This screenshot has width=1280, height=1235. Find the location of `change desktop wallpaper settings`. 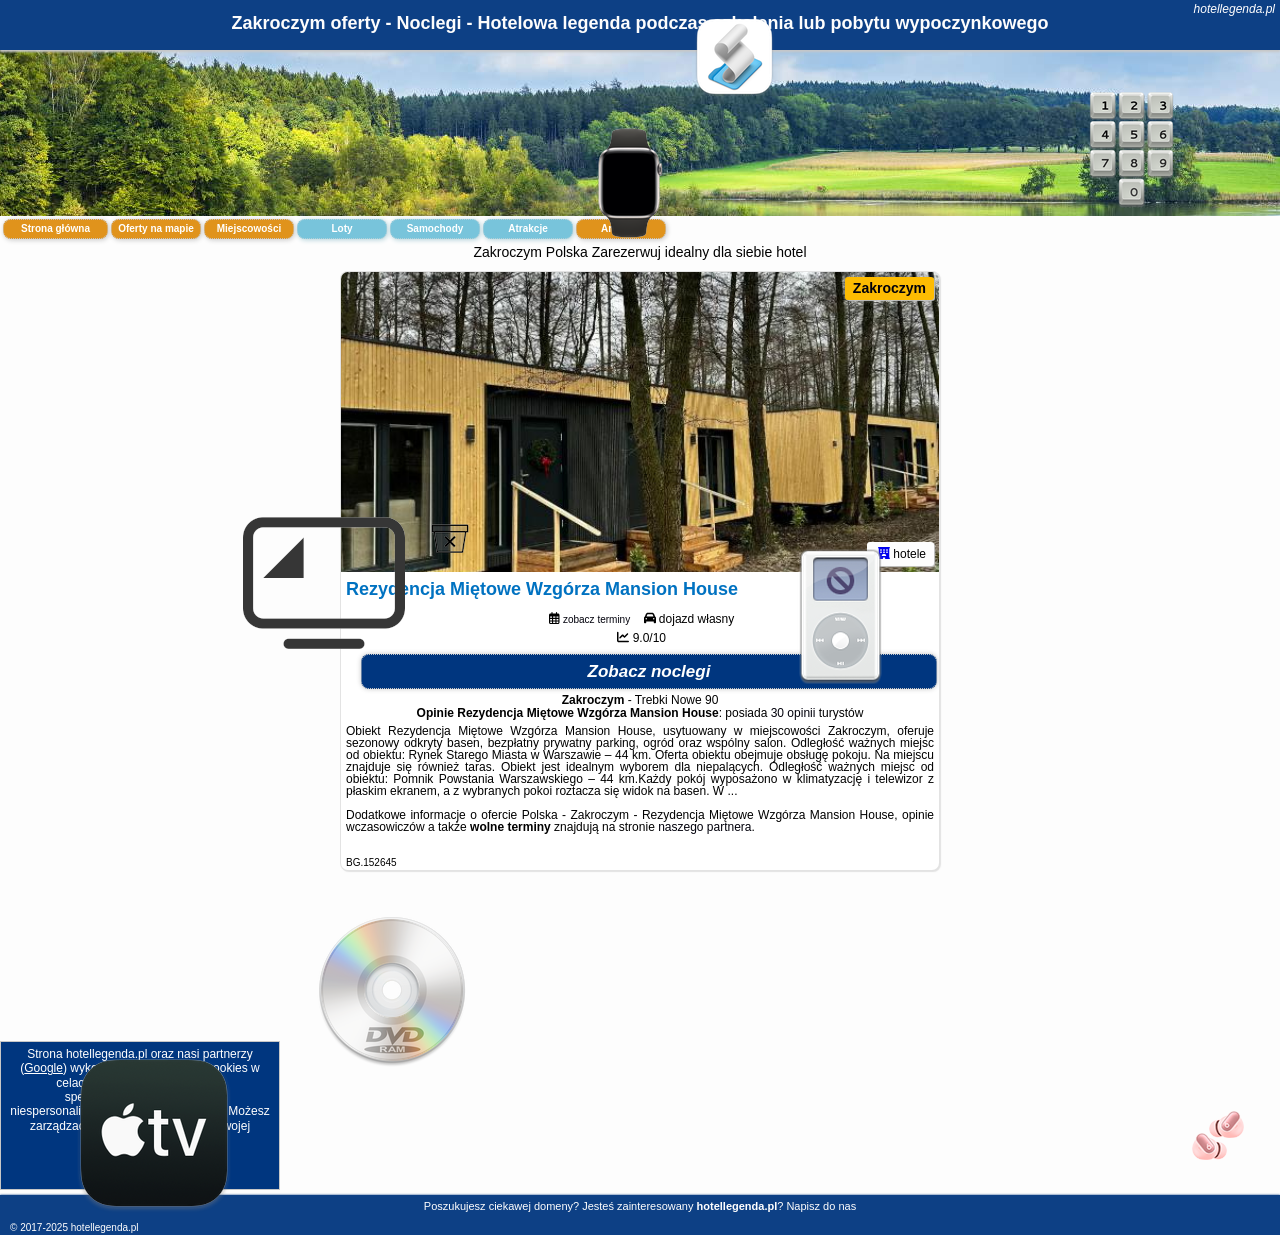

change desktop wallpaper settings is located at coordinates (324, 578).